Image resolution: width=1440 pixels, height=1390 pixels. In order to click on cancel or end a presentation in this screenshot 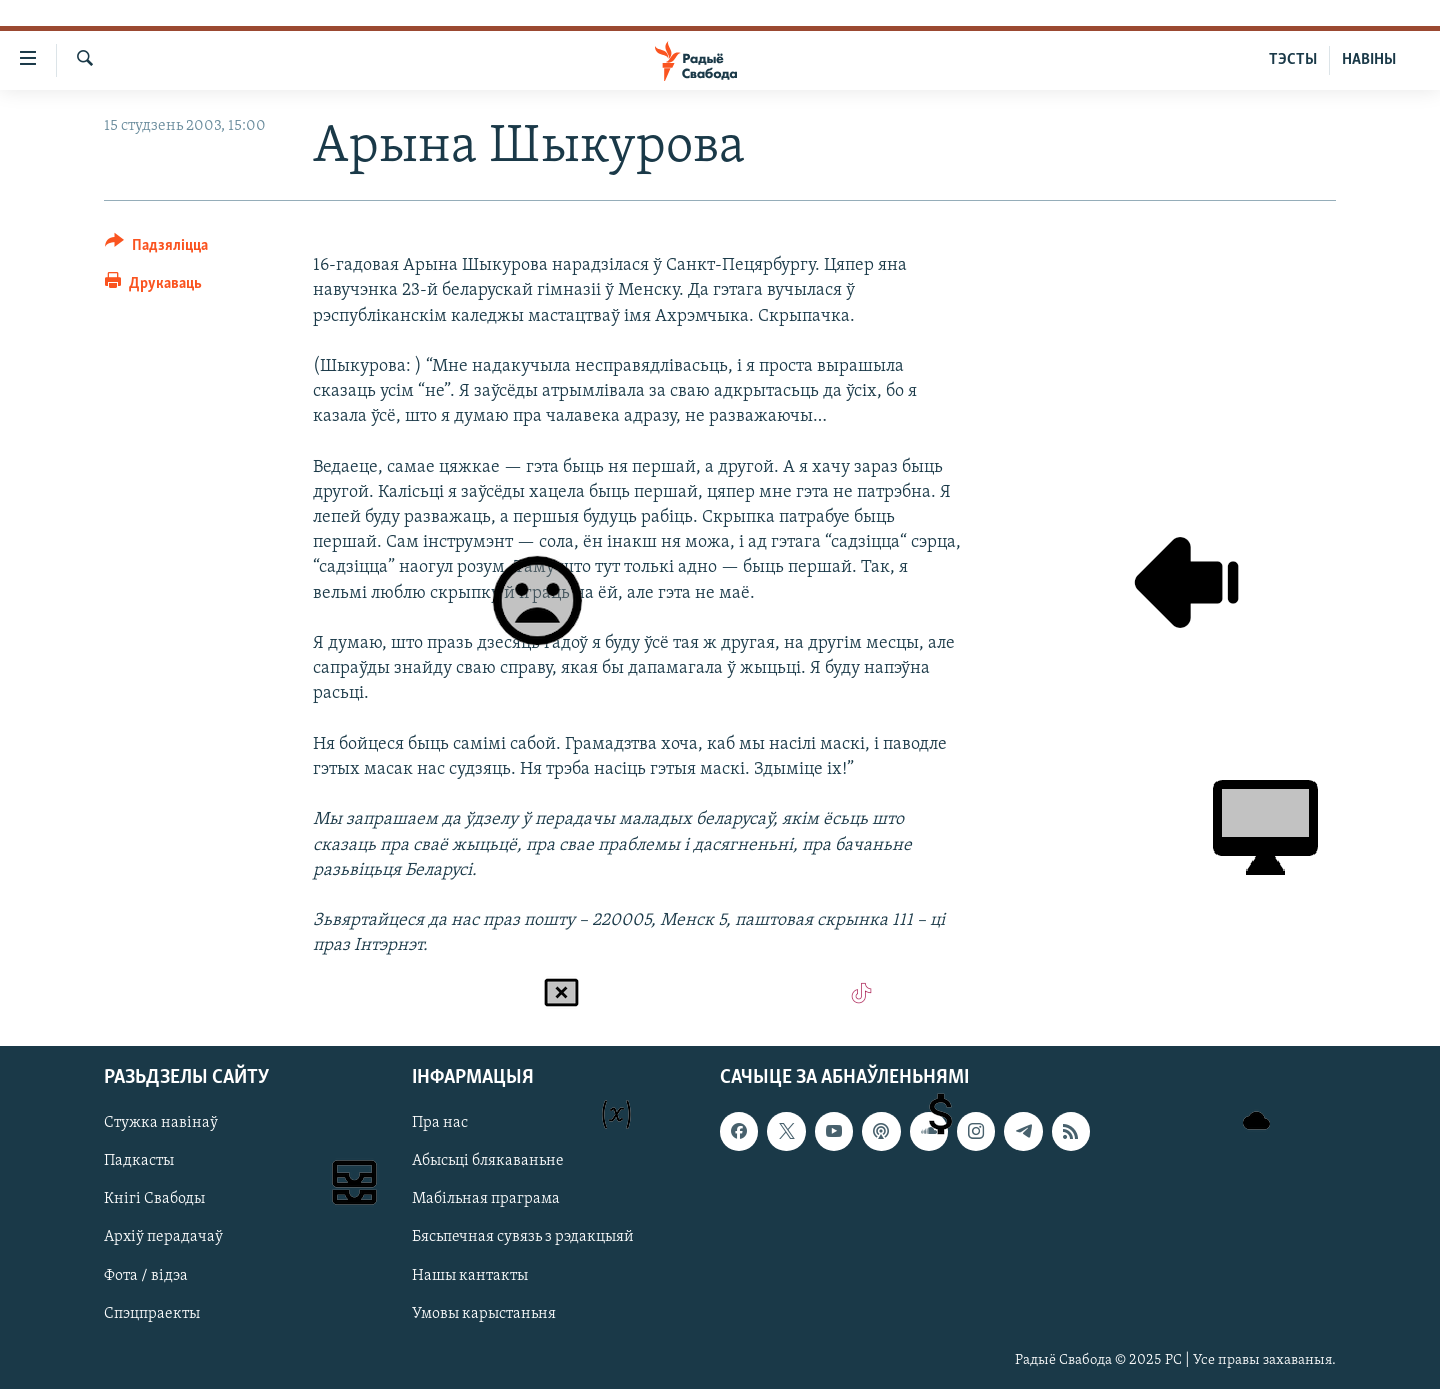, I will do `click(561, 992)`.